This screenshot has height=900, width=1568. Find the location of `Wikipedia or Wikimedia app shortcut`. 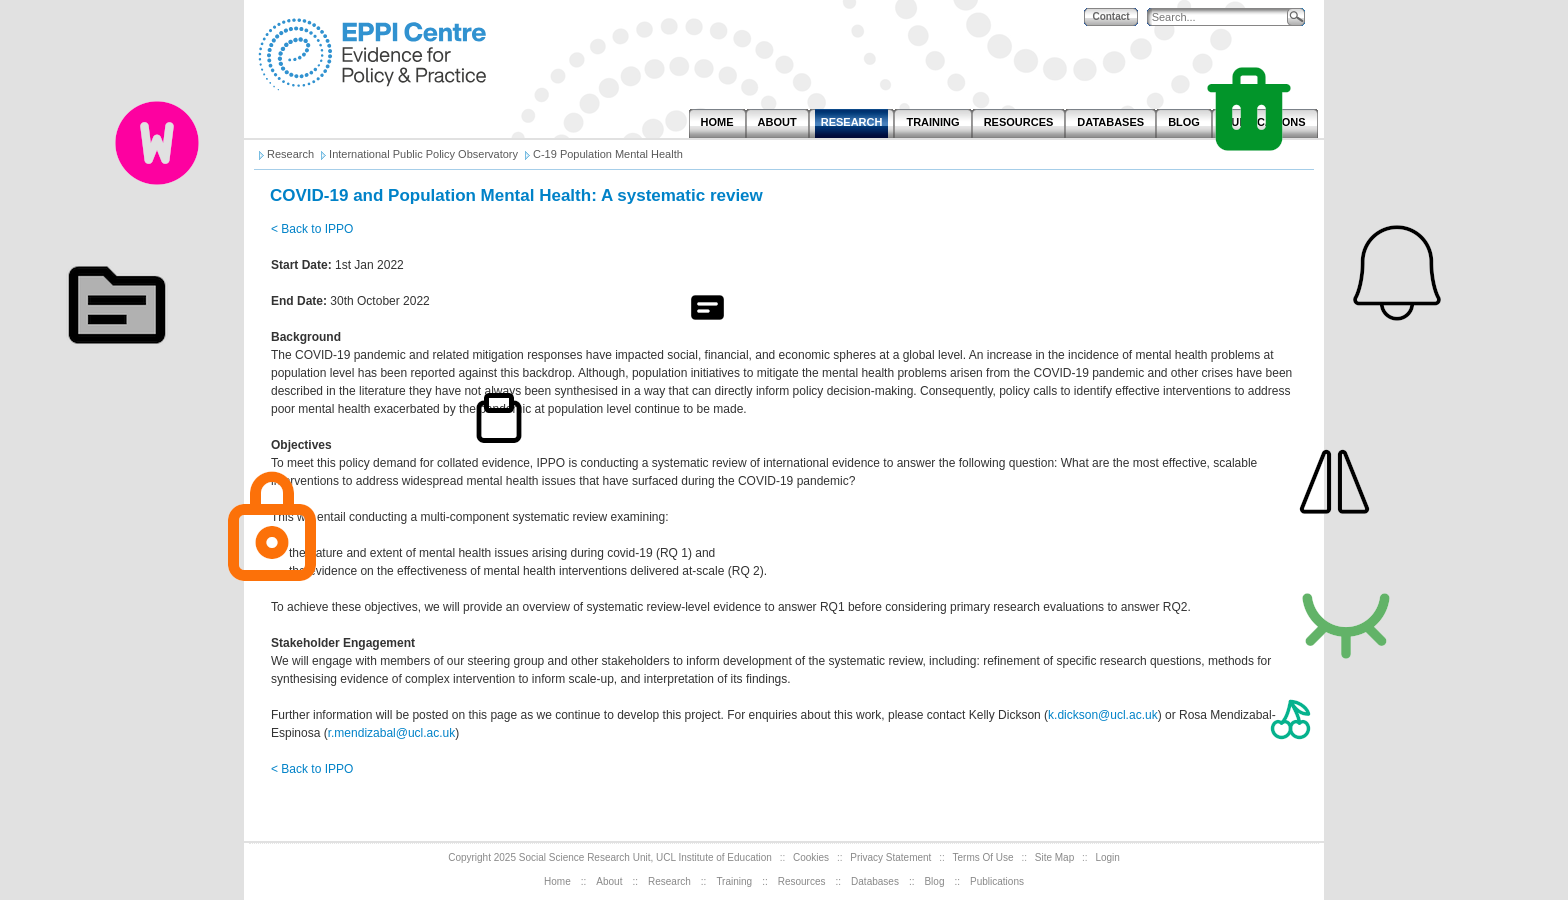

Wikipedia or Wikimedia app shortcut is located at coordinates (157, 143).